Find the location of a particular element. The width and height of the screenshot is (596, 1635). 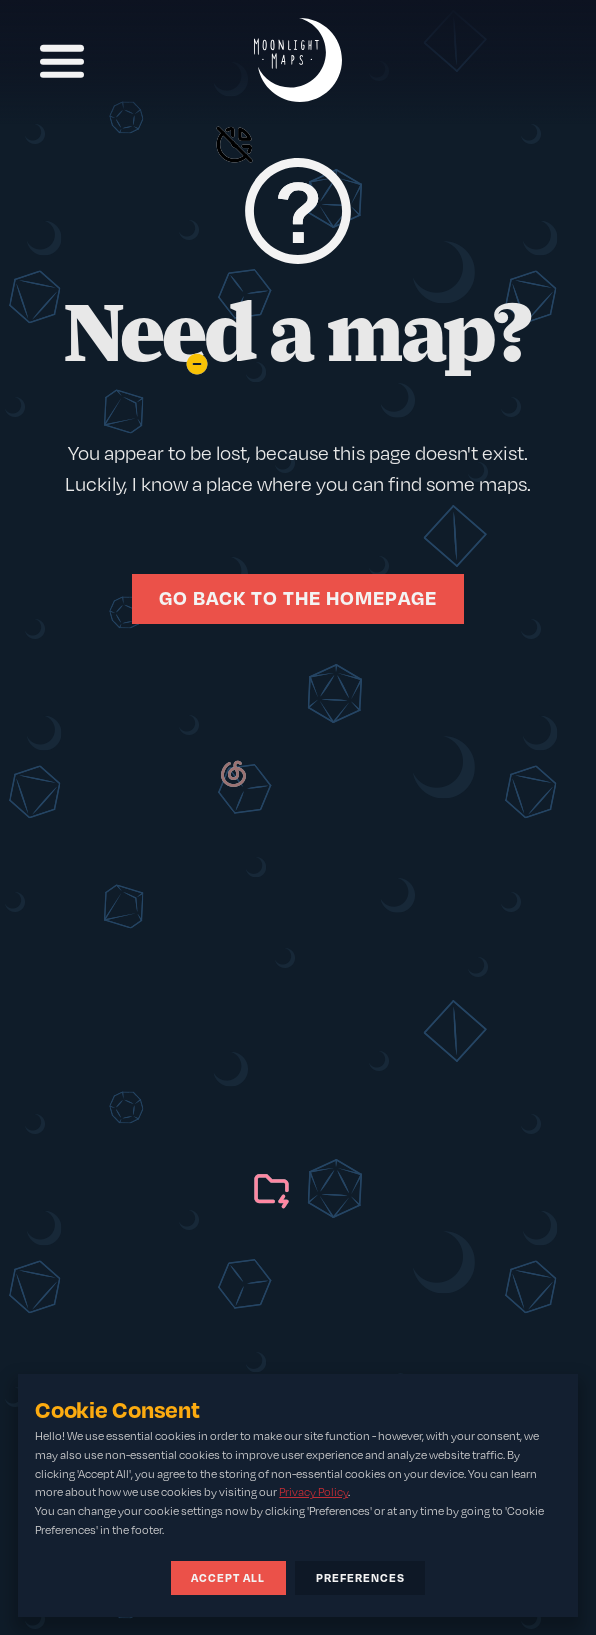

access power-related files or settings is located at coordinates (271, 1189).